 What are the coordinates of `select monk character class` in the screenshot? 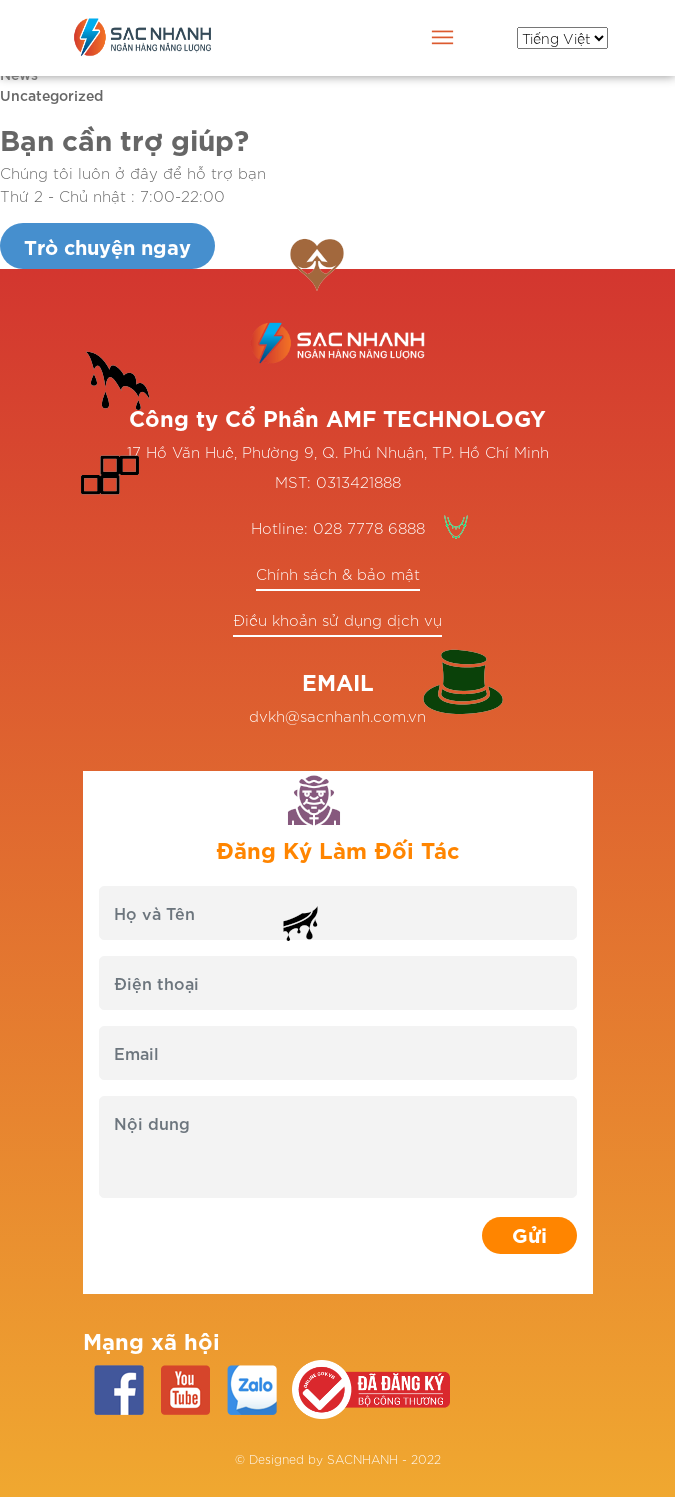 It's located at (314, 799).